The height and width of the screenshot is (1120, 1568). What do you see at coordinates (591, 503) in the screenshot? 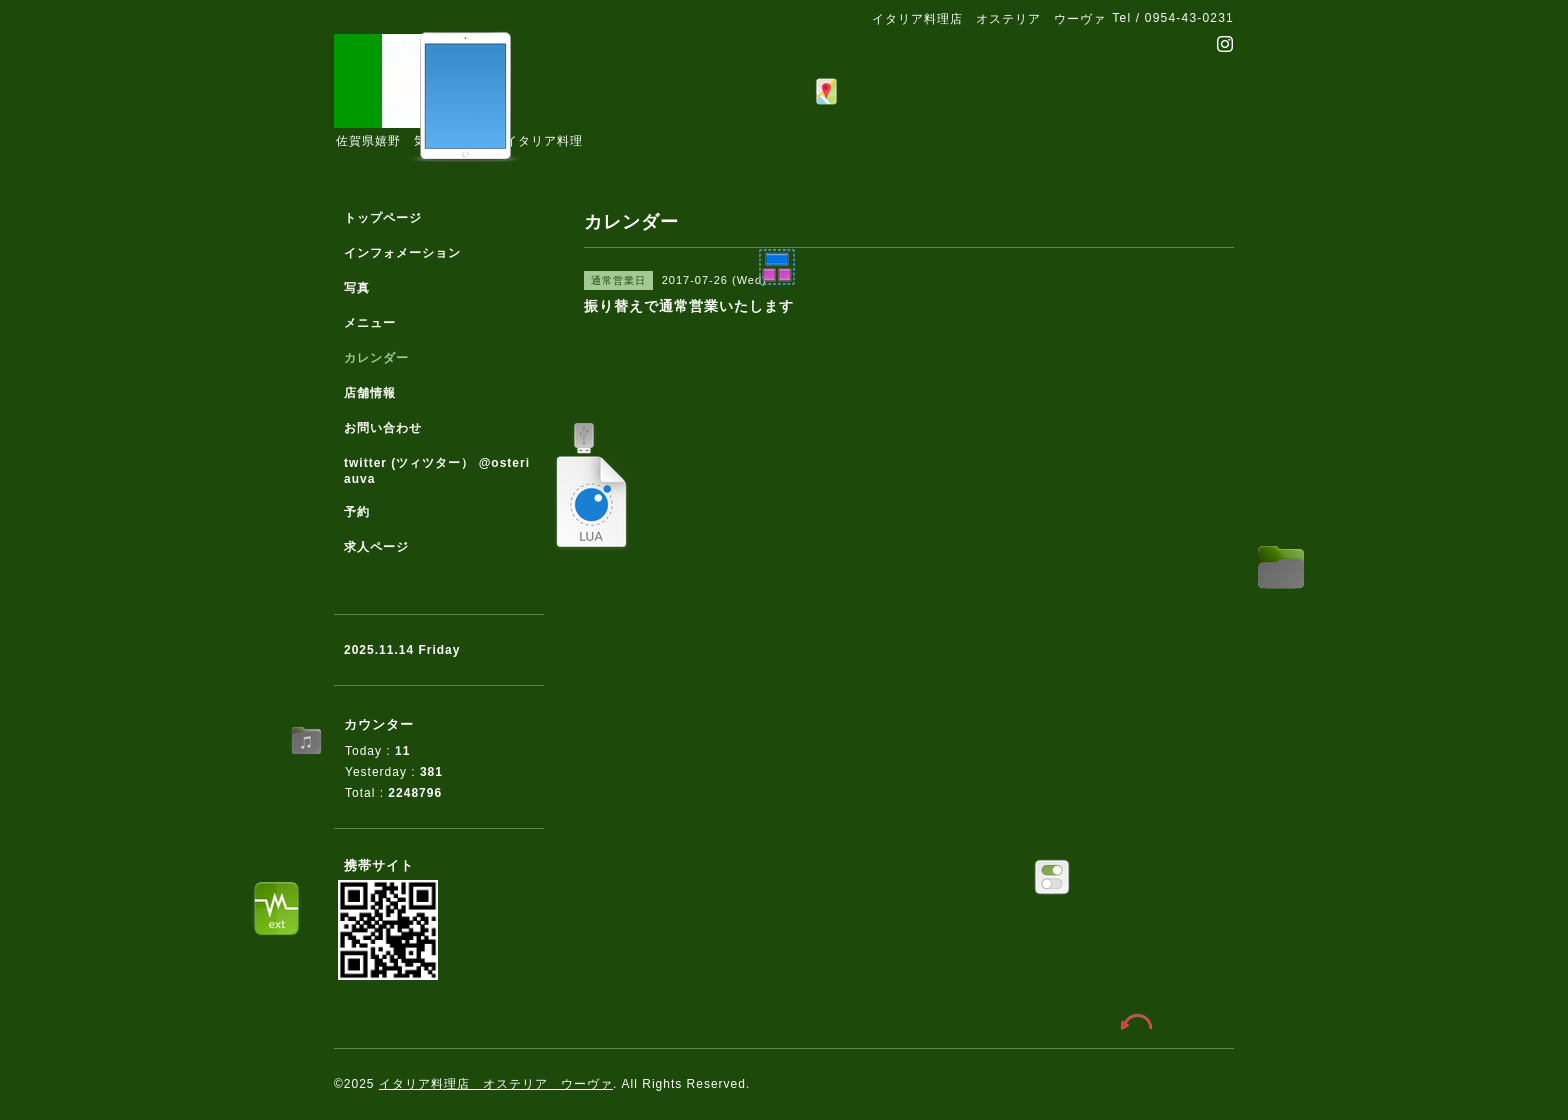
I see `a lua script or source code file` at bounding box center [591, 503].